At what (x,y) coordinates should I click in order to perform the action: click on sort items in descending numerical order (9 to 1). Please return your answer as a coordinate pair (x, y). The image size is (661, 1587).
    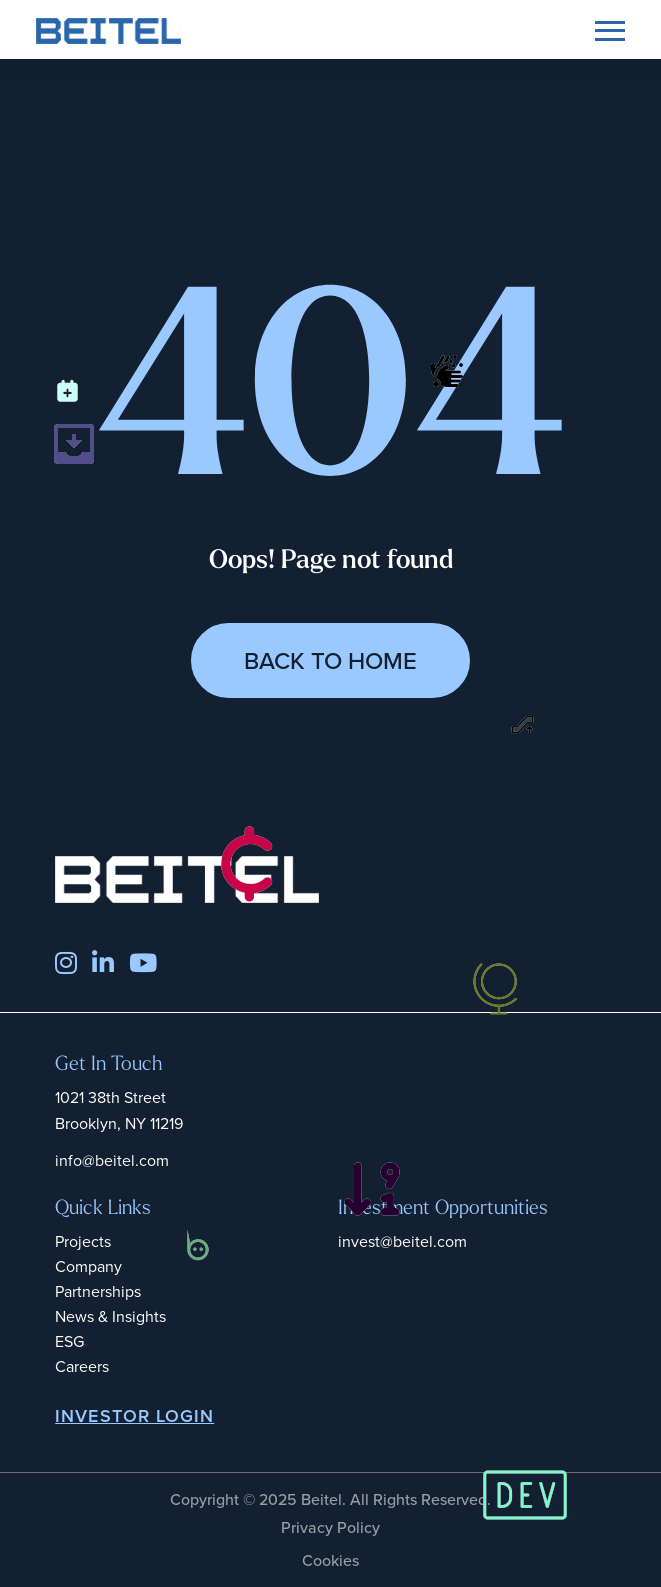
    Looking at the image, I should click on (373, 1189).